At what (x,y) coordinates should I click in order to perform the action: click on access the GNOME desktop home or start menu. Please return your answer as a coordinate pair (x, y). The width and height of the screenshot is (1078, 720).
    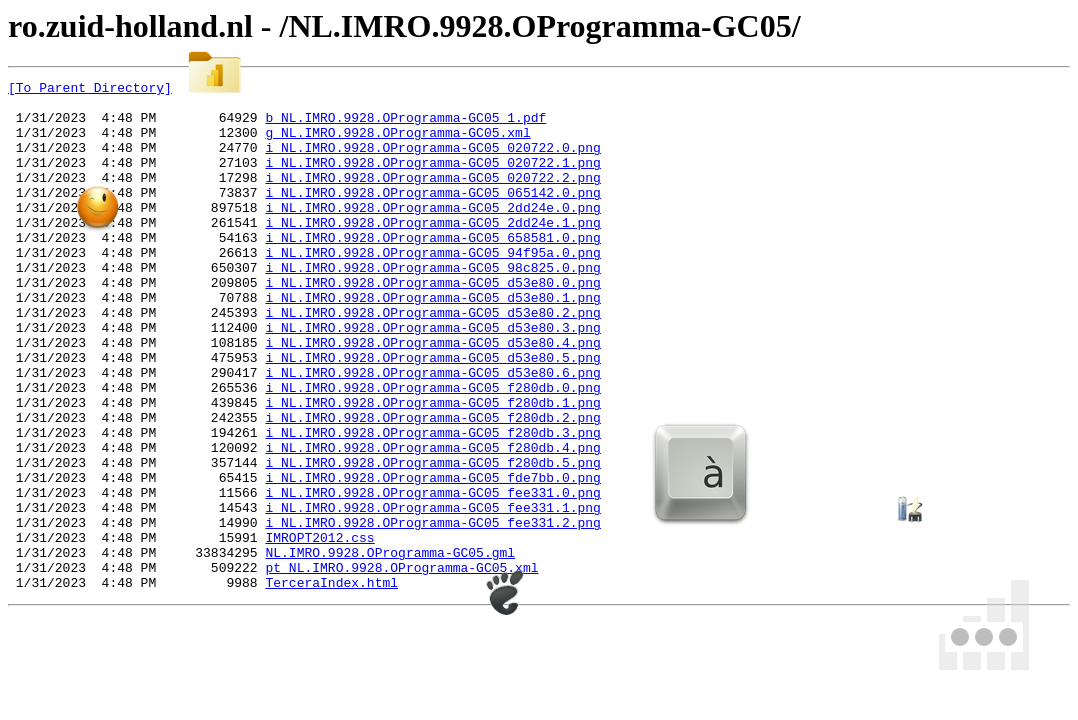
    Looking at the image, I should click on (505, 593).